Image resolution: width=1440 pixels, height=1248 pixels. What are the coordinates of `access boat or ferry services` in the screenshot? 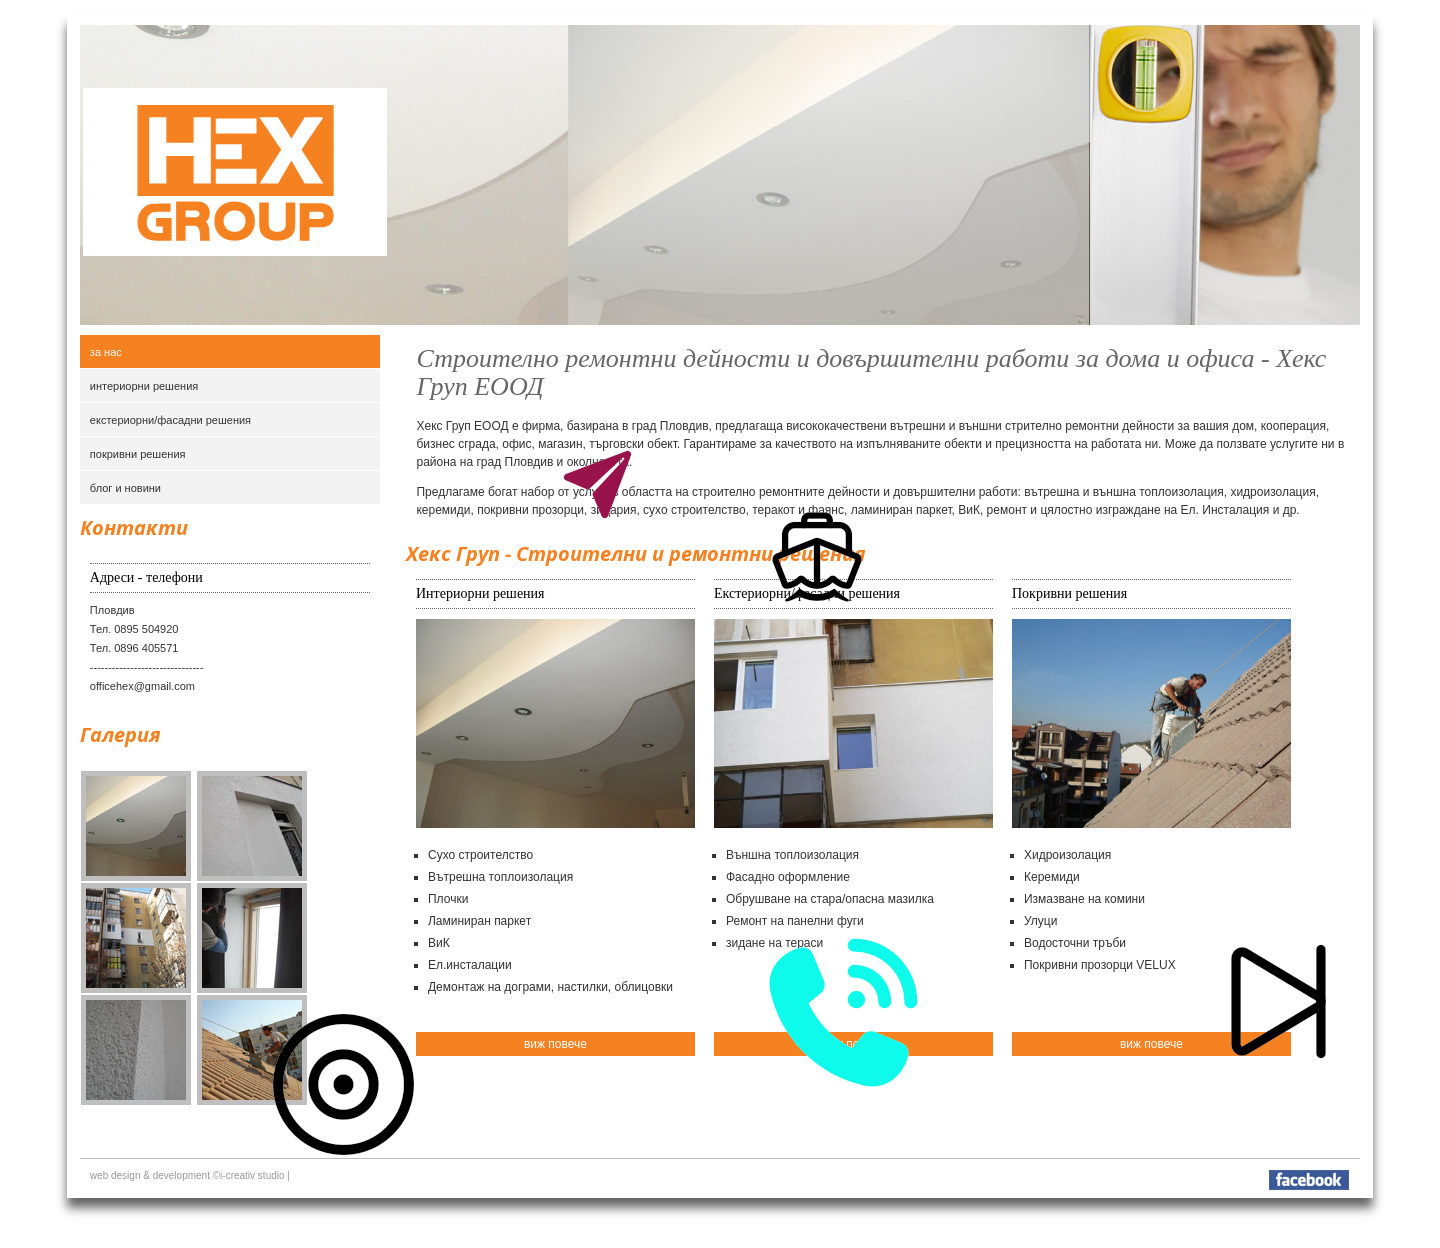 It's located at (817, 557).